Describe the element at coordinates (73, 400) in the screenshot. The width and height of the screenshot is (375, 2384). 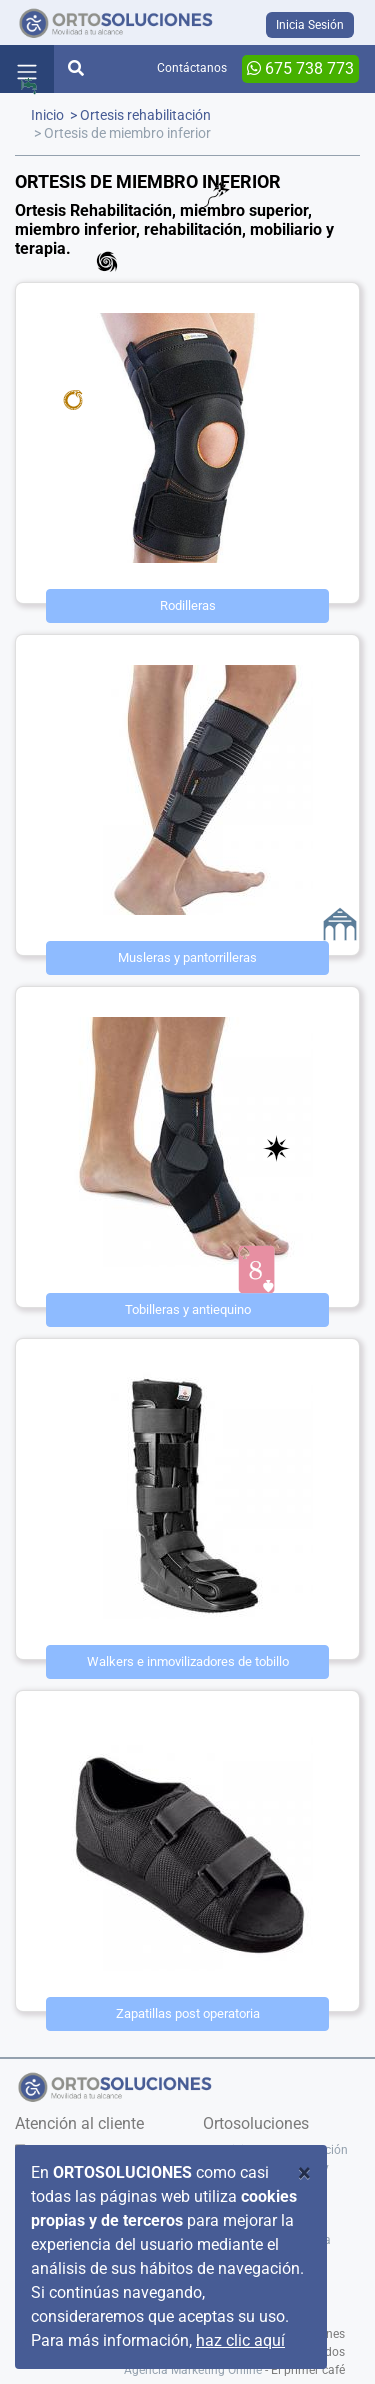
I see `indicates infinite loop or cyclical process` at that location.